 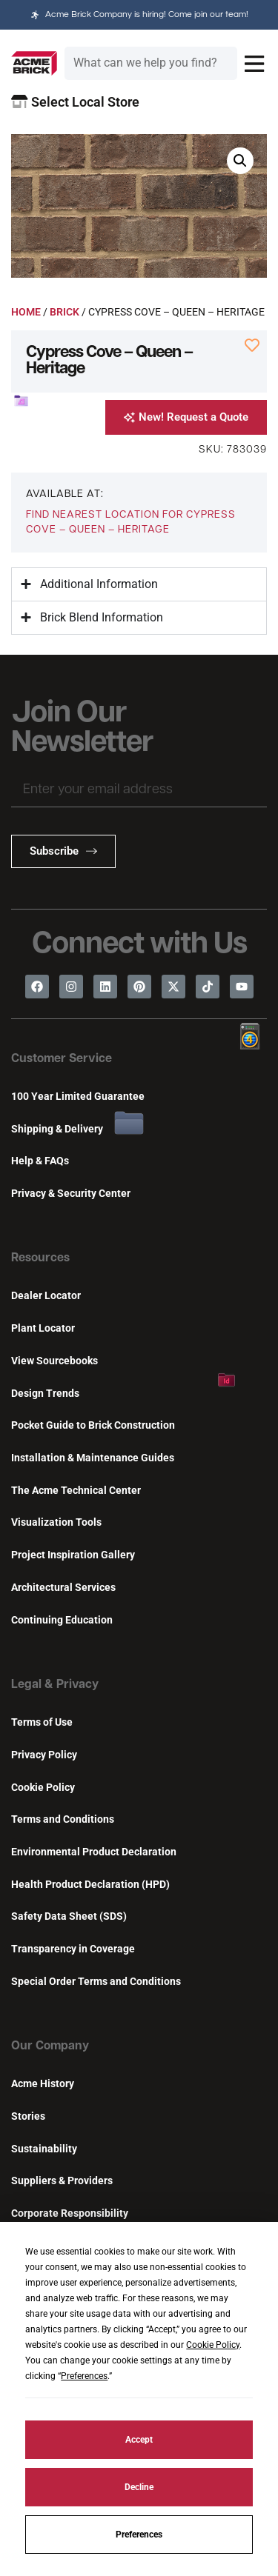 I want to click on folder containing Adobe InDesign project files, so click(x=226, y=1380).